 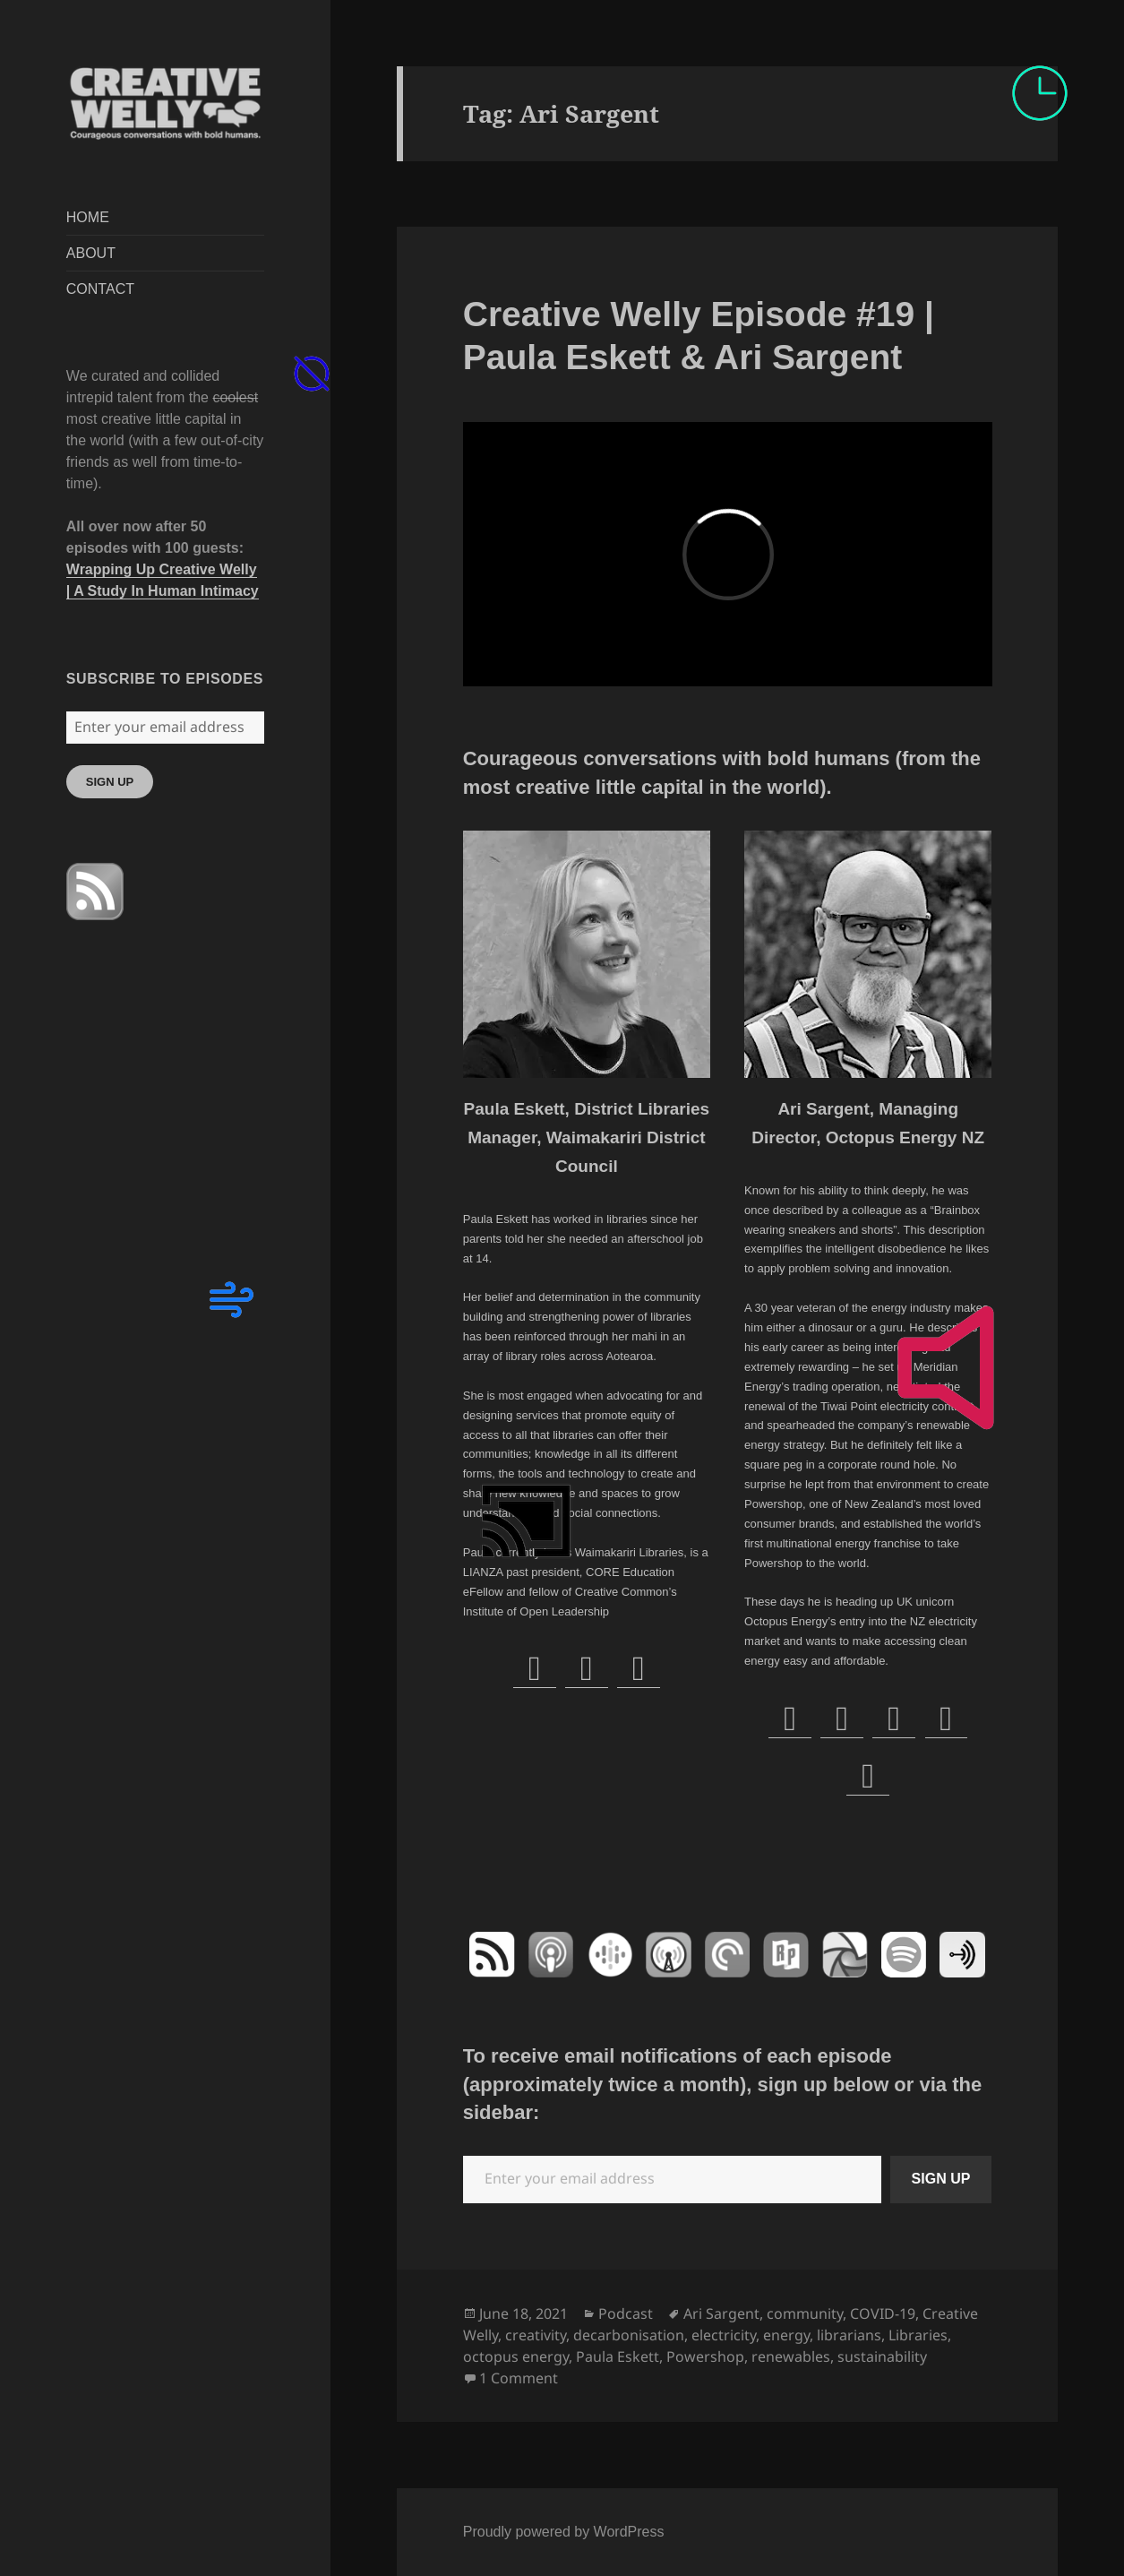 What do you see at coordinates (952, 1367) in the screenshot?
I see `mute or unmute audio` at bounding box center [952, 1367].